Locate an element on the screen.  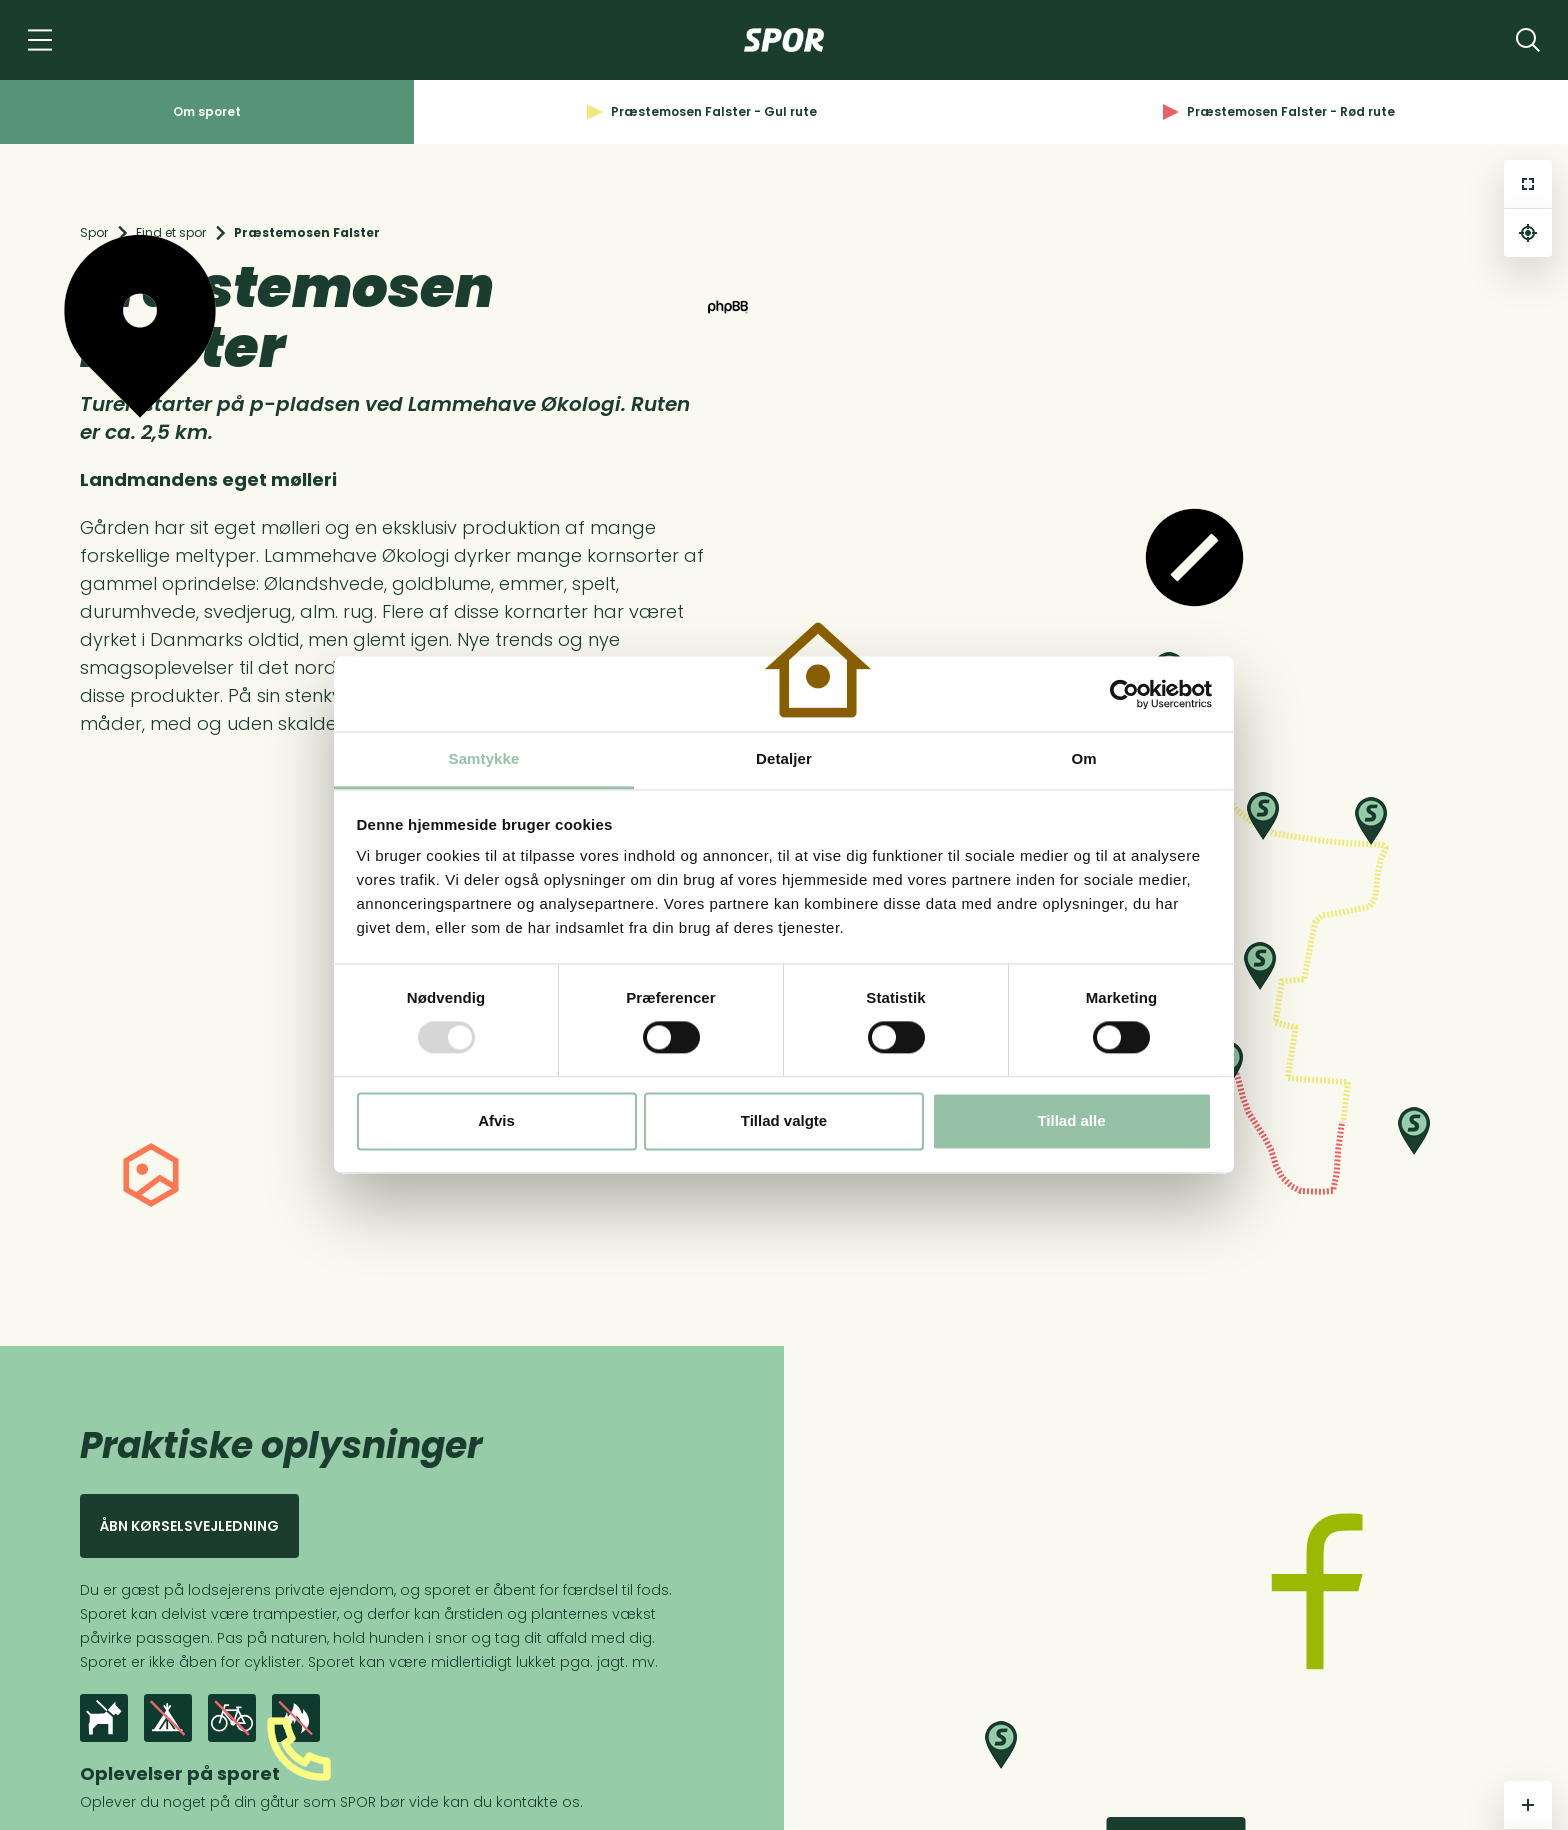
indicates a blocked or prohibited action is located at coordinates (1194, 557).